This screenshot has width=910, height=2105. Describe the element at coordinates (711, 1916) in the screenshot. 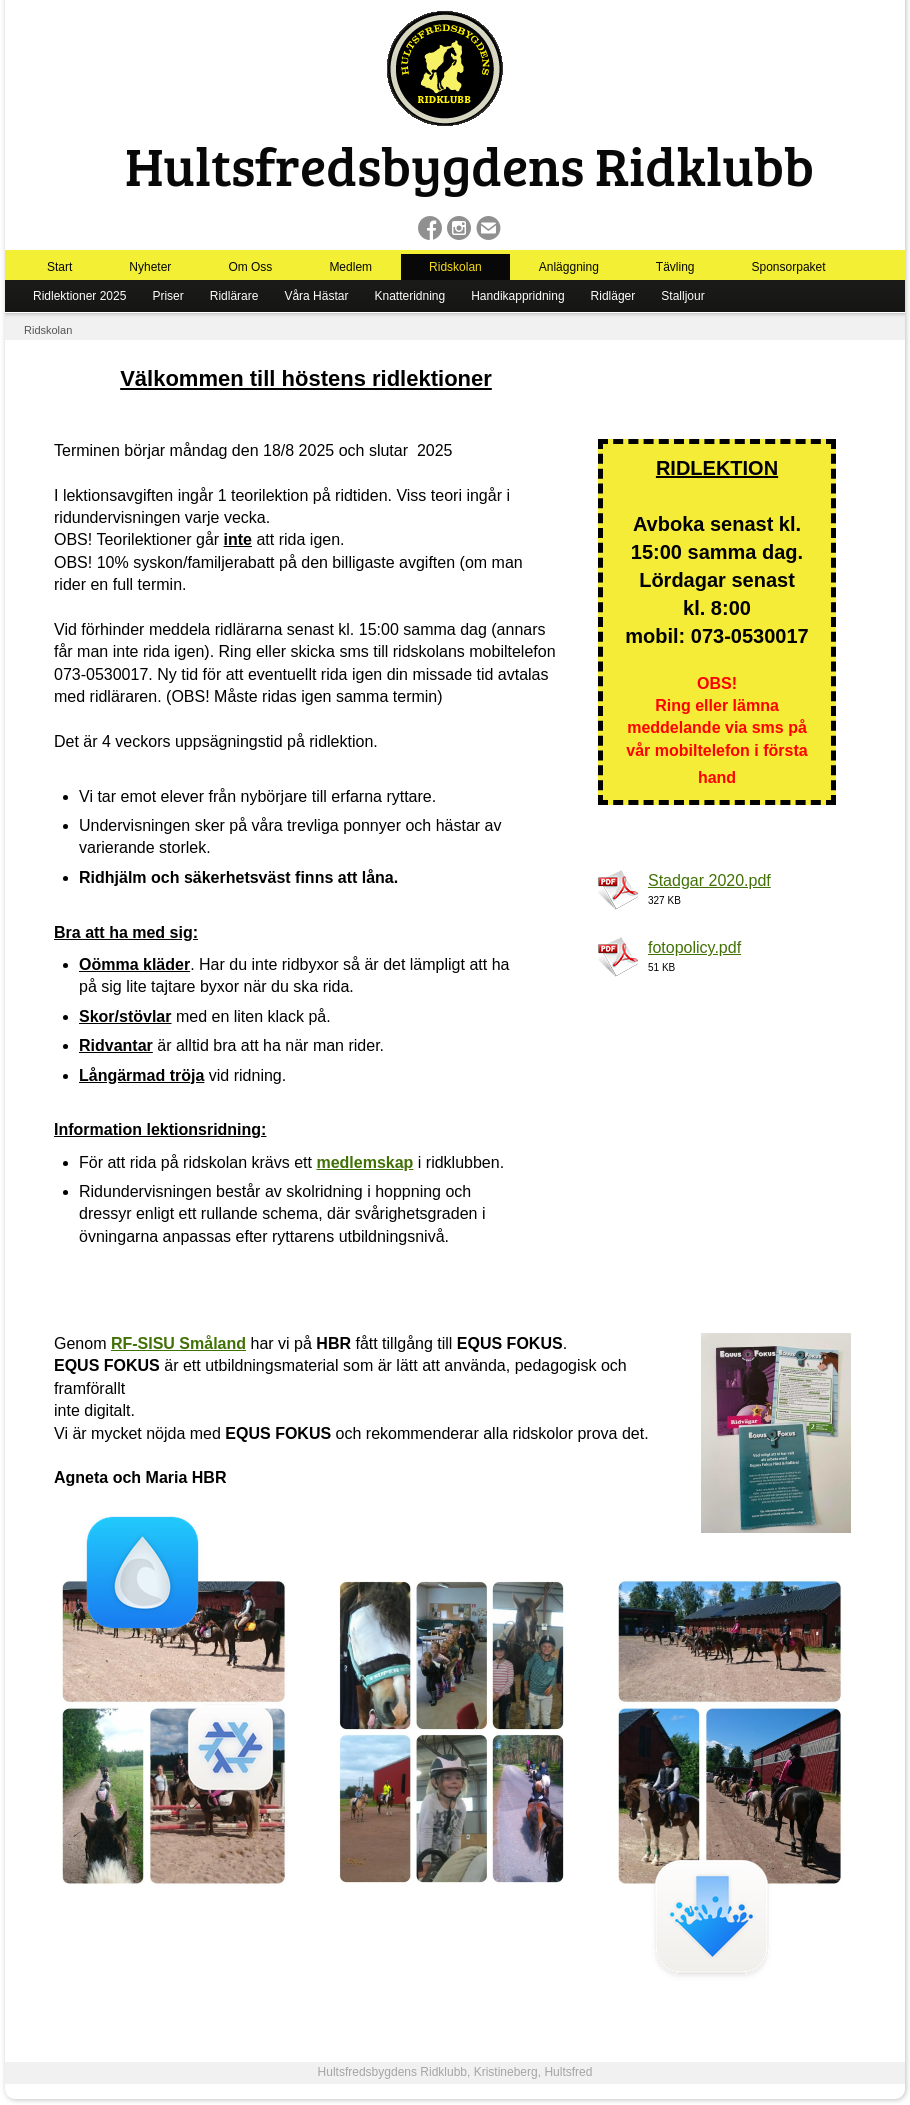

I see `open ktorrent to manage torrent downloads` at that location.